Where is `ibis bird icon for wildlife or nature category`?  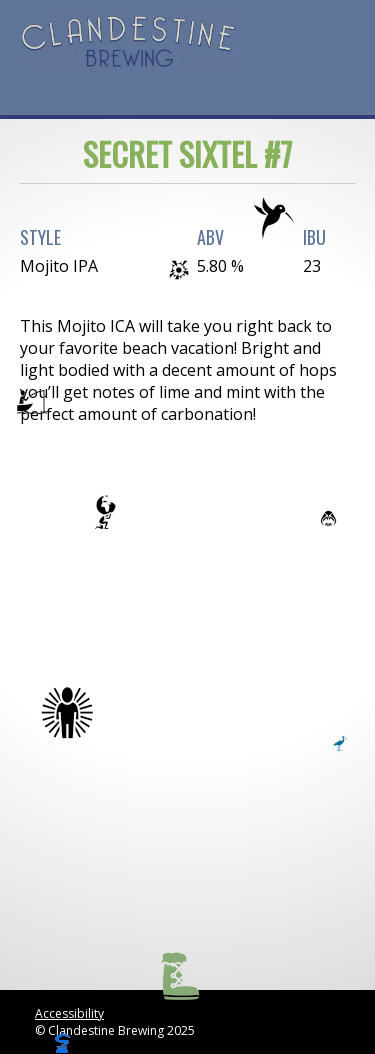 ibis bird icon for wildlife or nature category is located at coordinates (340, 743).